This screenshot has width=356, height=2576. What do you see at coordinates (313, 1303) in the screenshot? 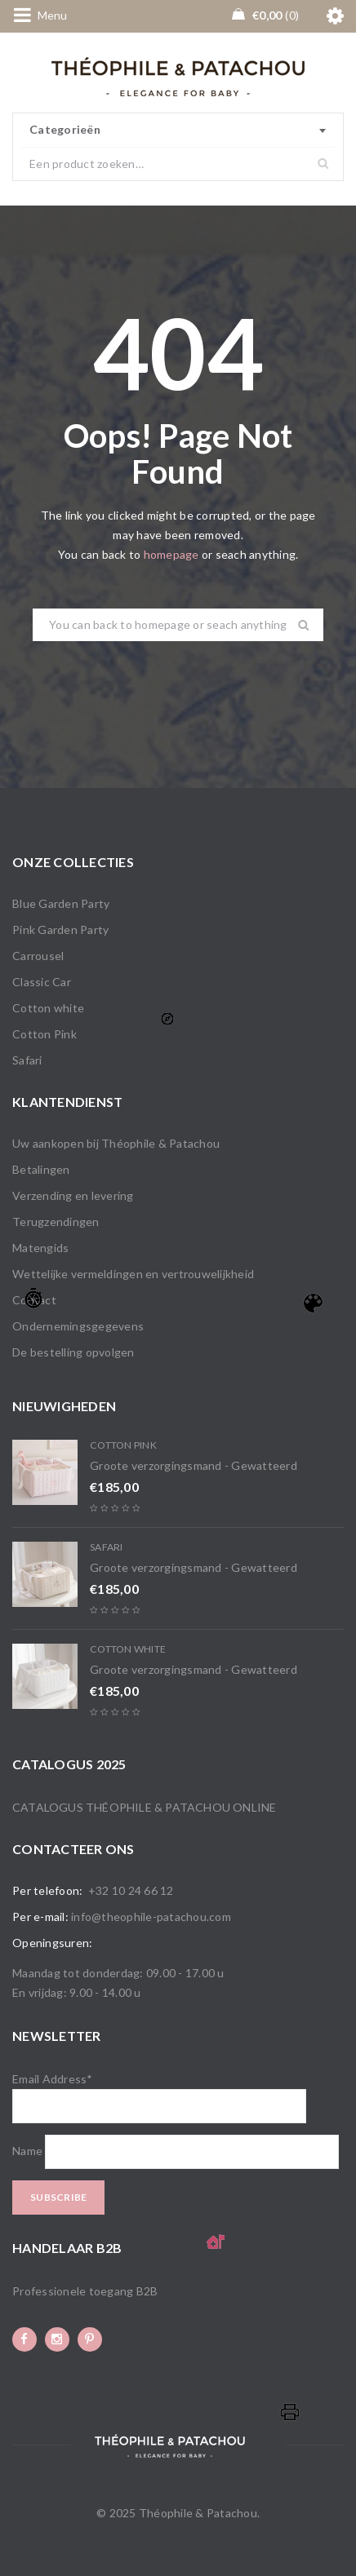
I see `access color or theme customization options` at bounding box center [313, 1303].